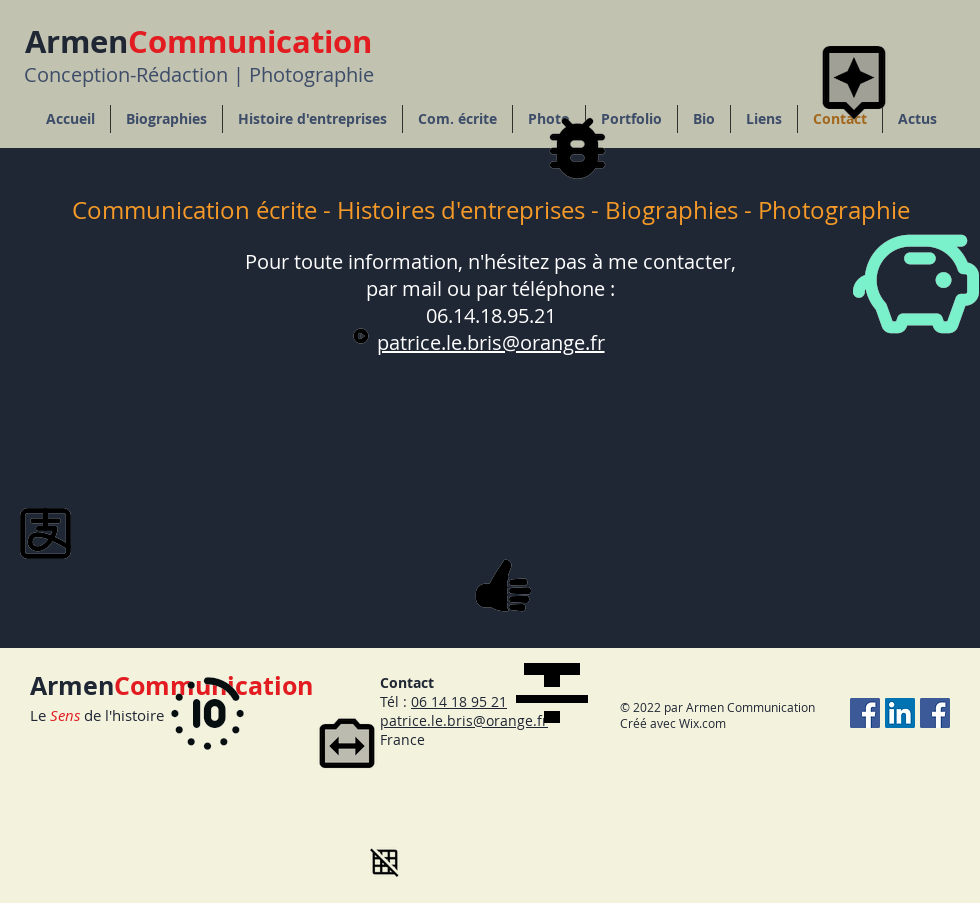 The width and height of the screenshot is (980, 903). Describe the element at coordinates (916, 284) in the screenshot. I see `access savings or budget features` at that location.